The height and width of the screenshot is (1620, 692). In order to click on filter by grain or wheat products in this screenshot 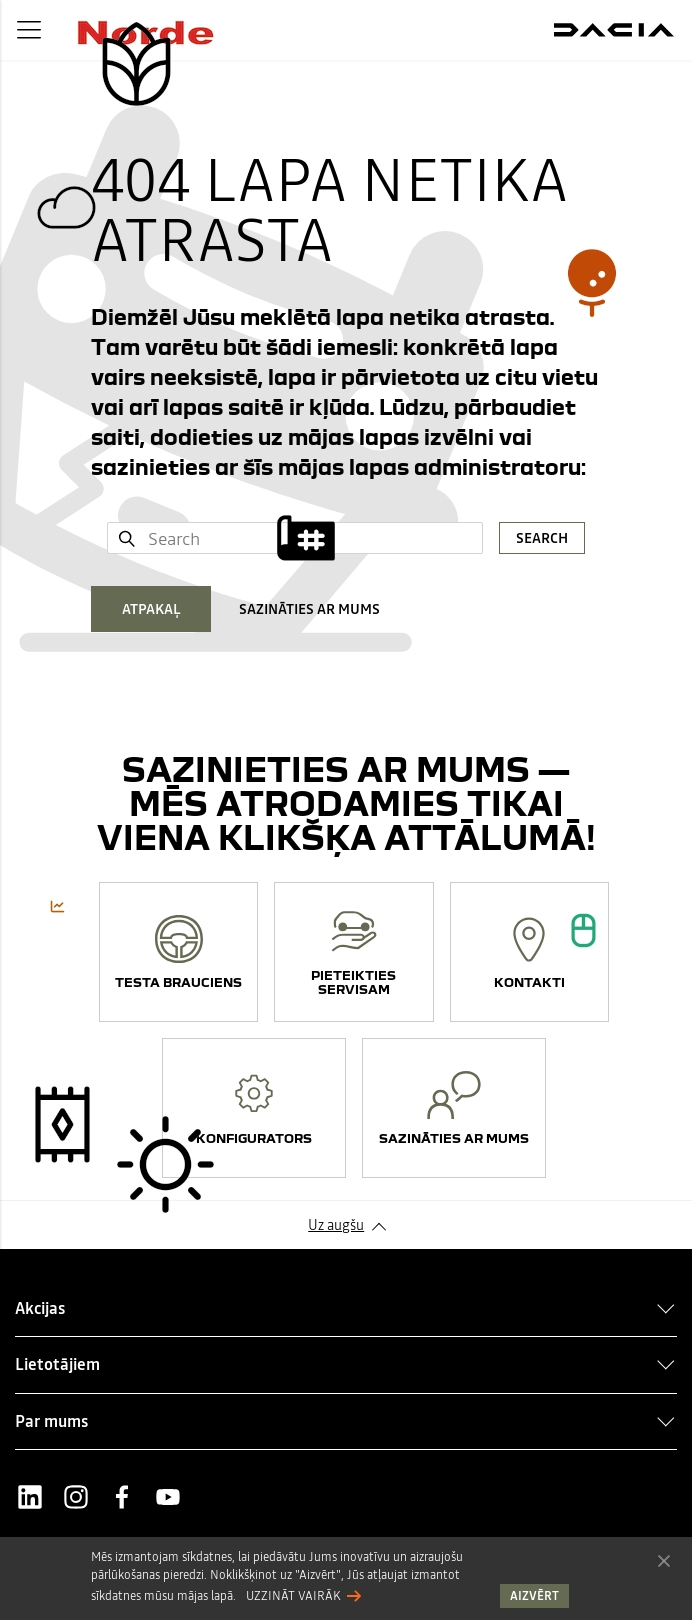, I will do `click(136, 65)`.